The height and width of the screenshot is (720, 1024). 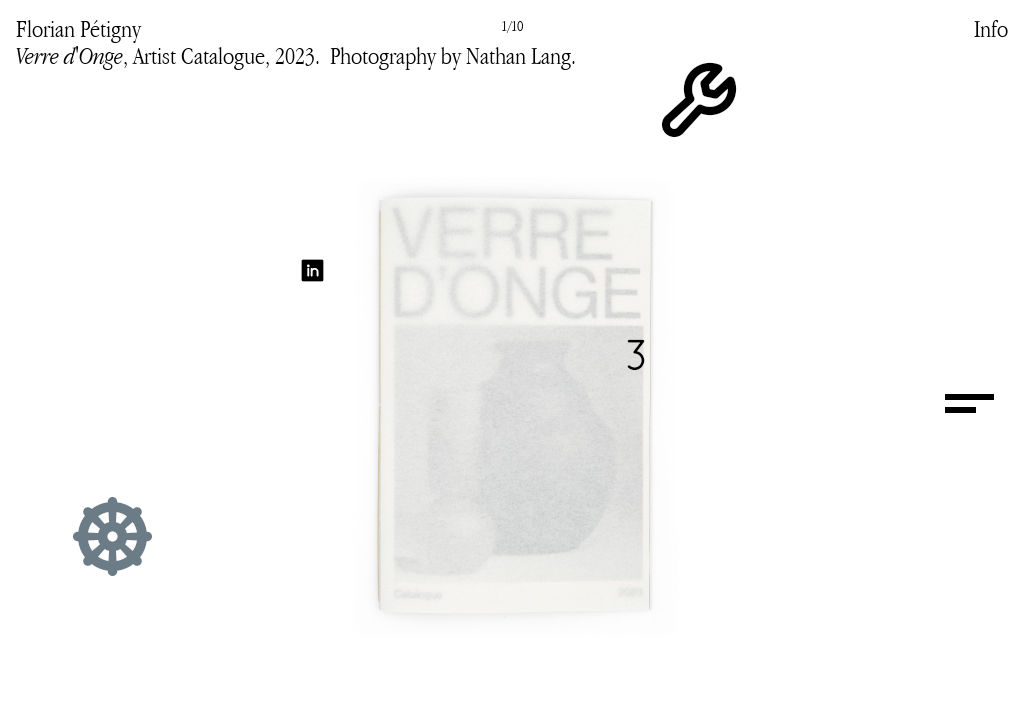 What do you see at coordinates (636, 355) in the screenshot?
I see `indicates step three in a multi-step process` at bounding box center [636, 355].